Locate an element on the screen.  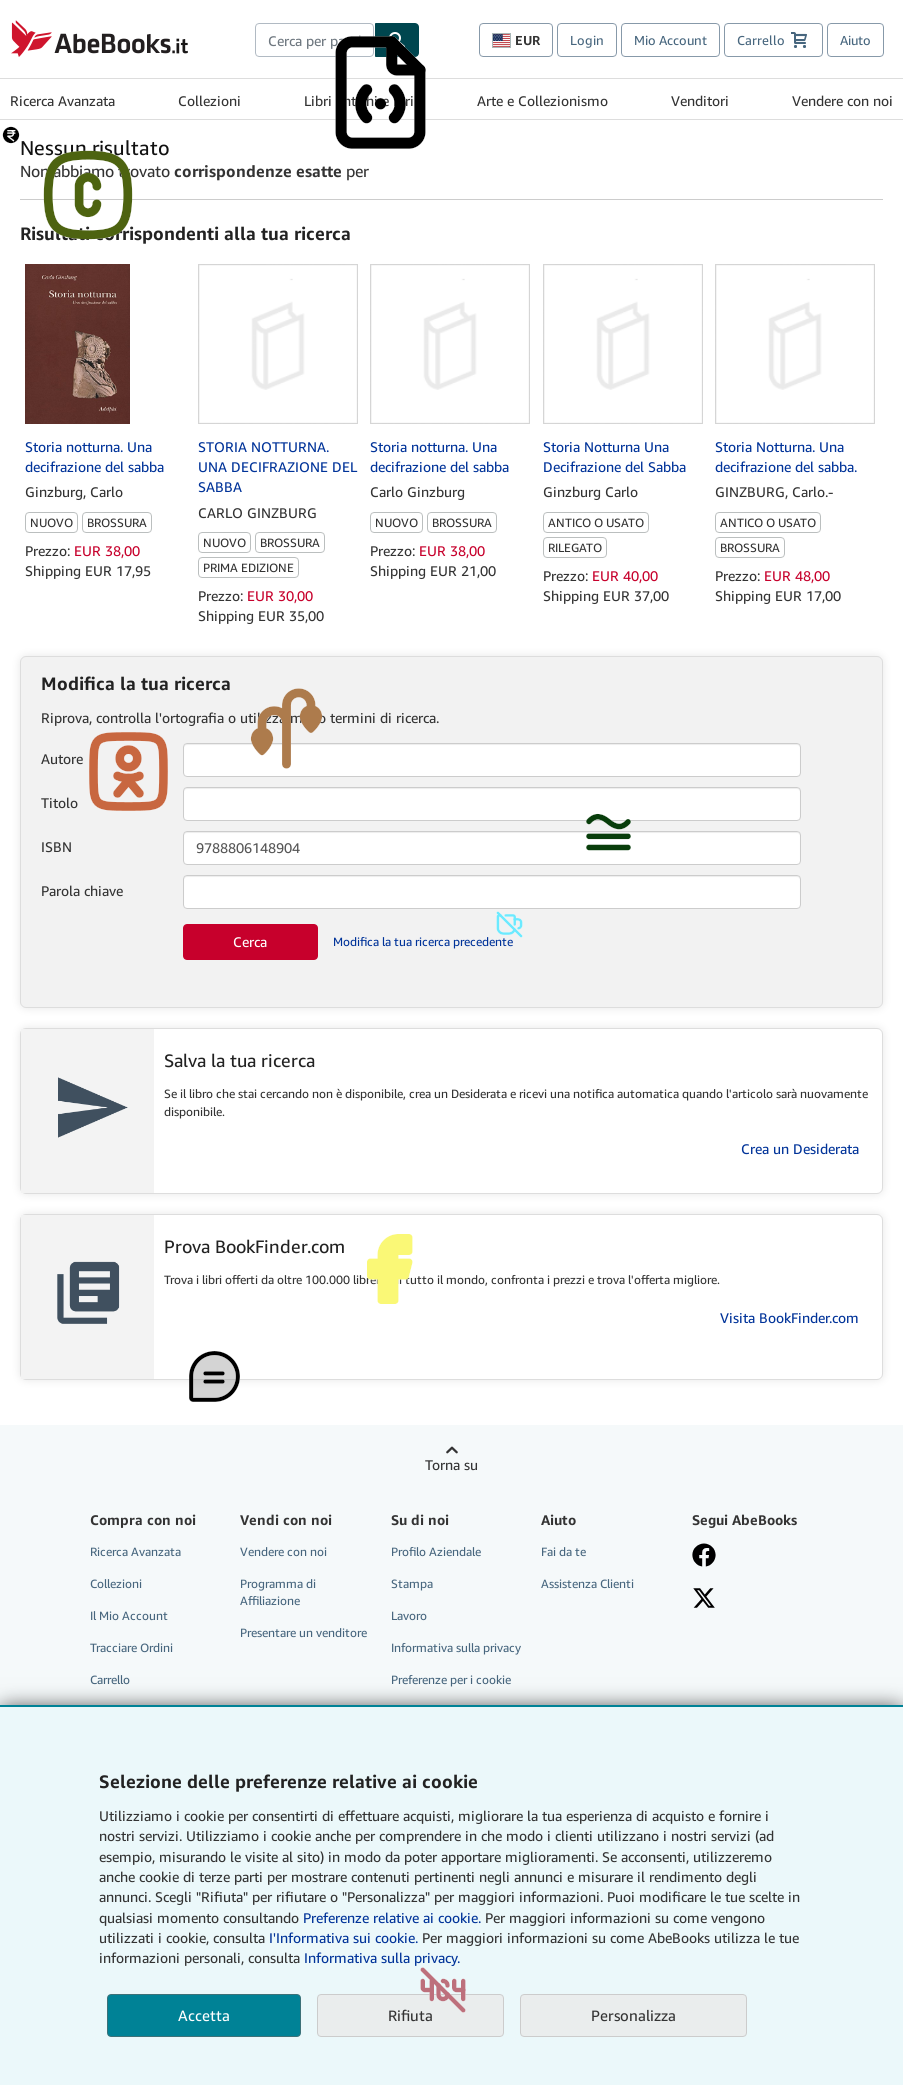
open chat or messaging is located at coordinates (213, 1377).